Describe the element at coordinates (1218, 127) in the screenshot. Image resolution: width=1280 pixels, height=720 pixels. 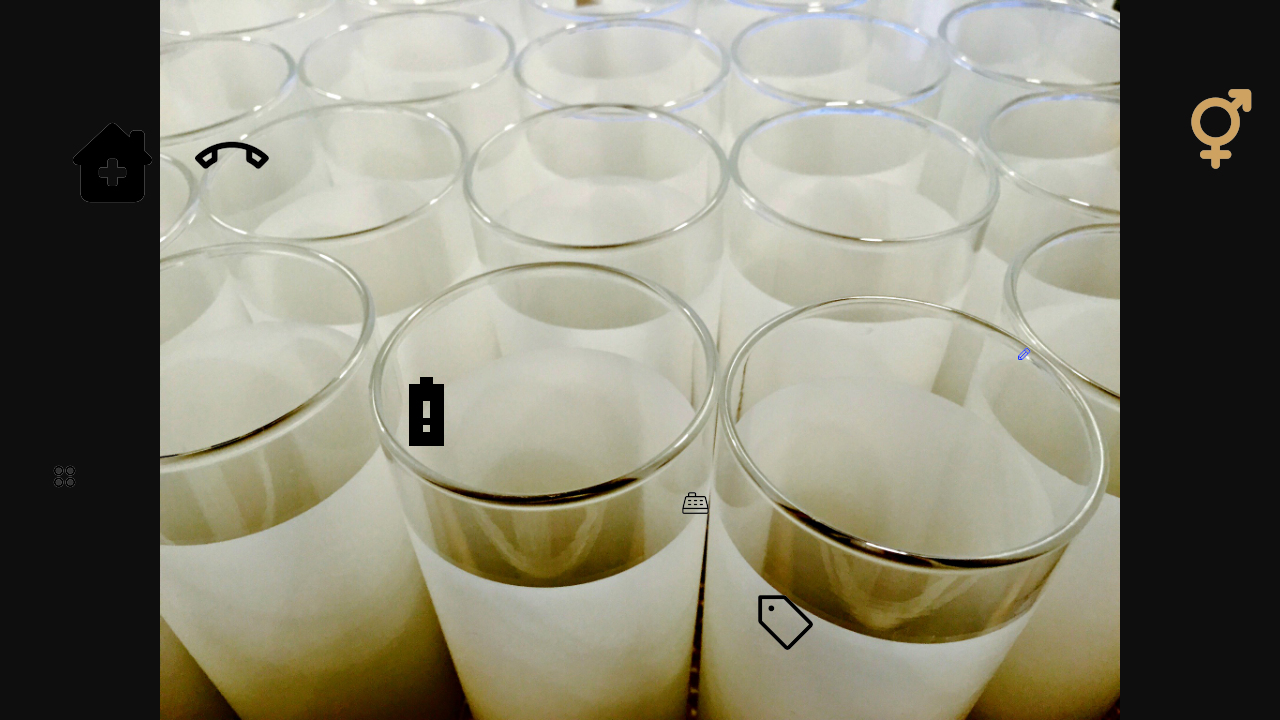
I see `indicates intersex gender identity option` at that location.